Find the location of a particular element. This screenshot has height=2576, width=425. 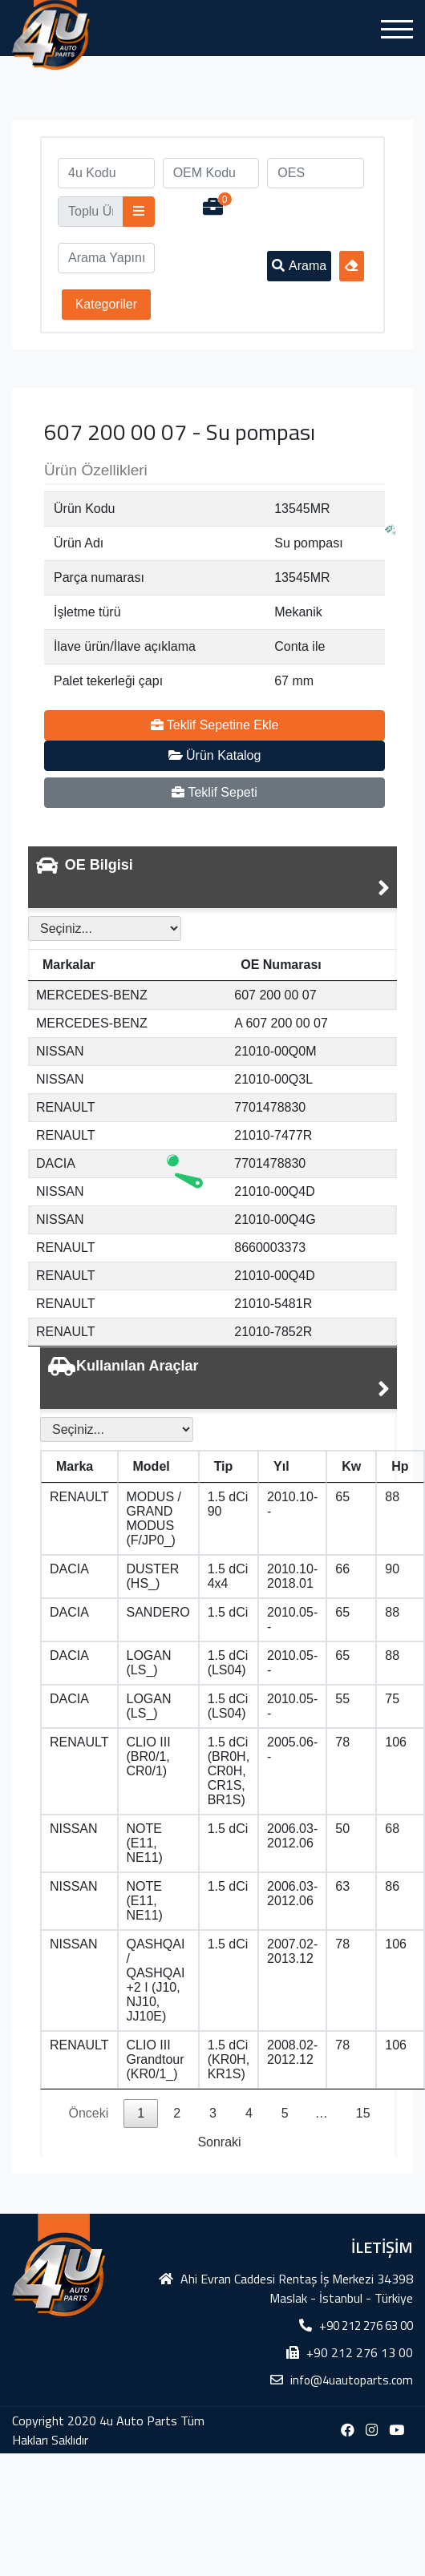

play pinball game is located at coordinates (184, 1171).